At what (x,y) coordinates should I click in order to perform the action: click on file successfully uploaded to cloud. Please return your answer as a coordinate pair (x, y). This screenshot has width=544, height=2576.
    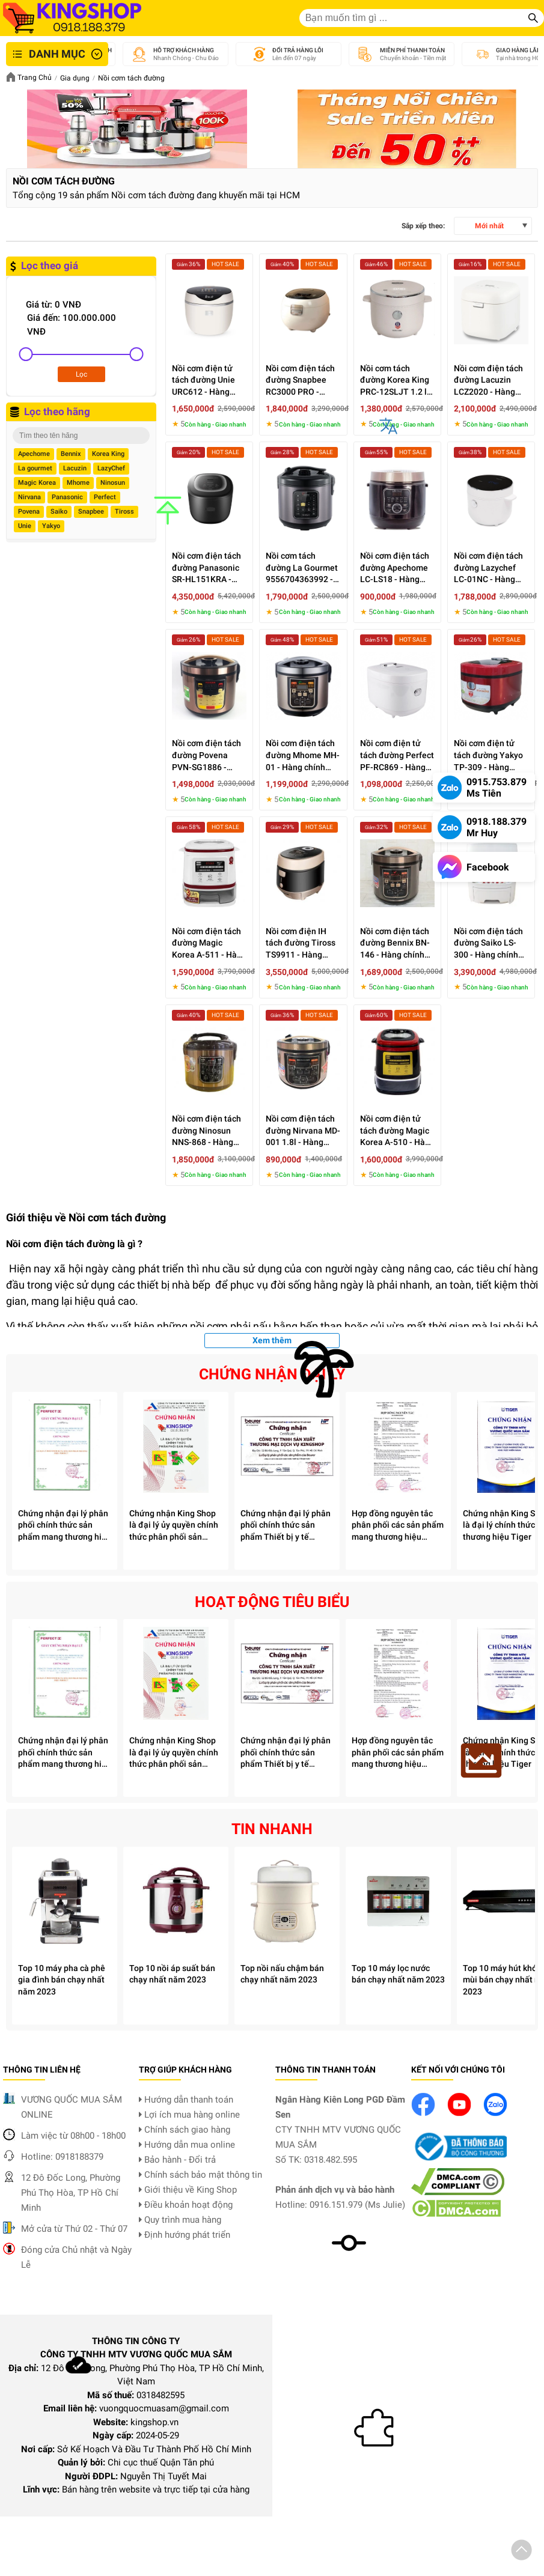
    Looking at the image, I should click on (78, 2365).